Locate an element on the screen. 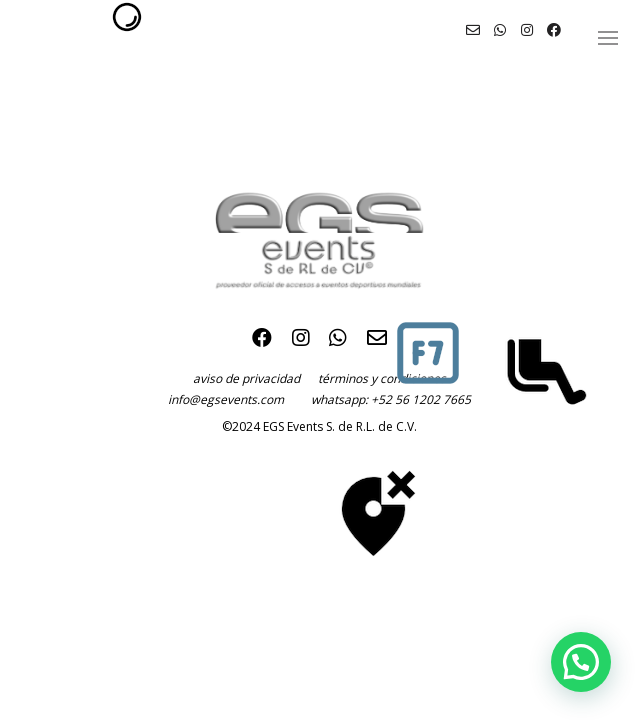 The image size is (639, 720). press F7 function key is located at coordinates (428, 353).